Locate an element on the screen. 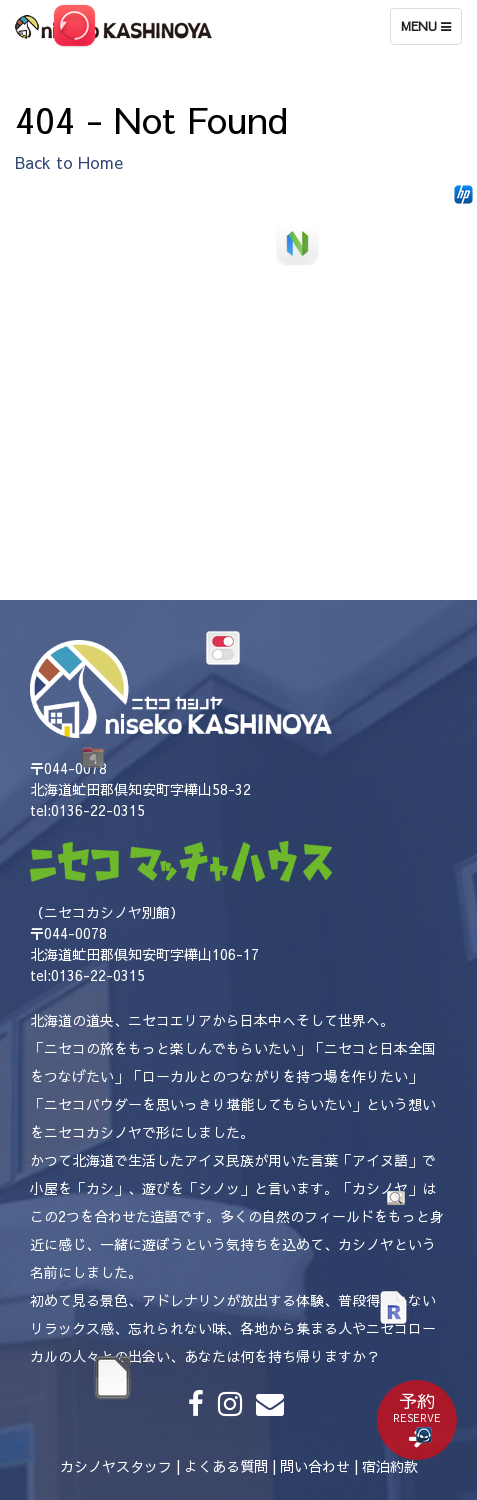 The height and width of the screenshot is (1500, 477). an R programming language source file is located at coordinates (393, 1307).